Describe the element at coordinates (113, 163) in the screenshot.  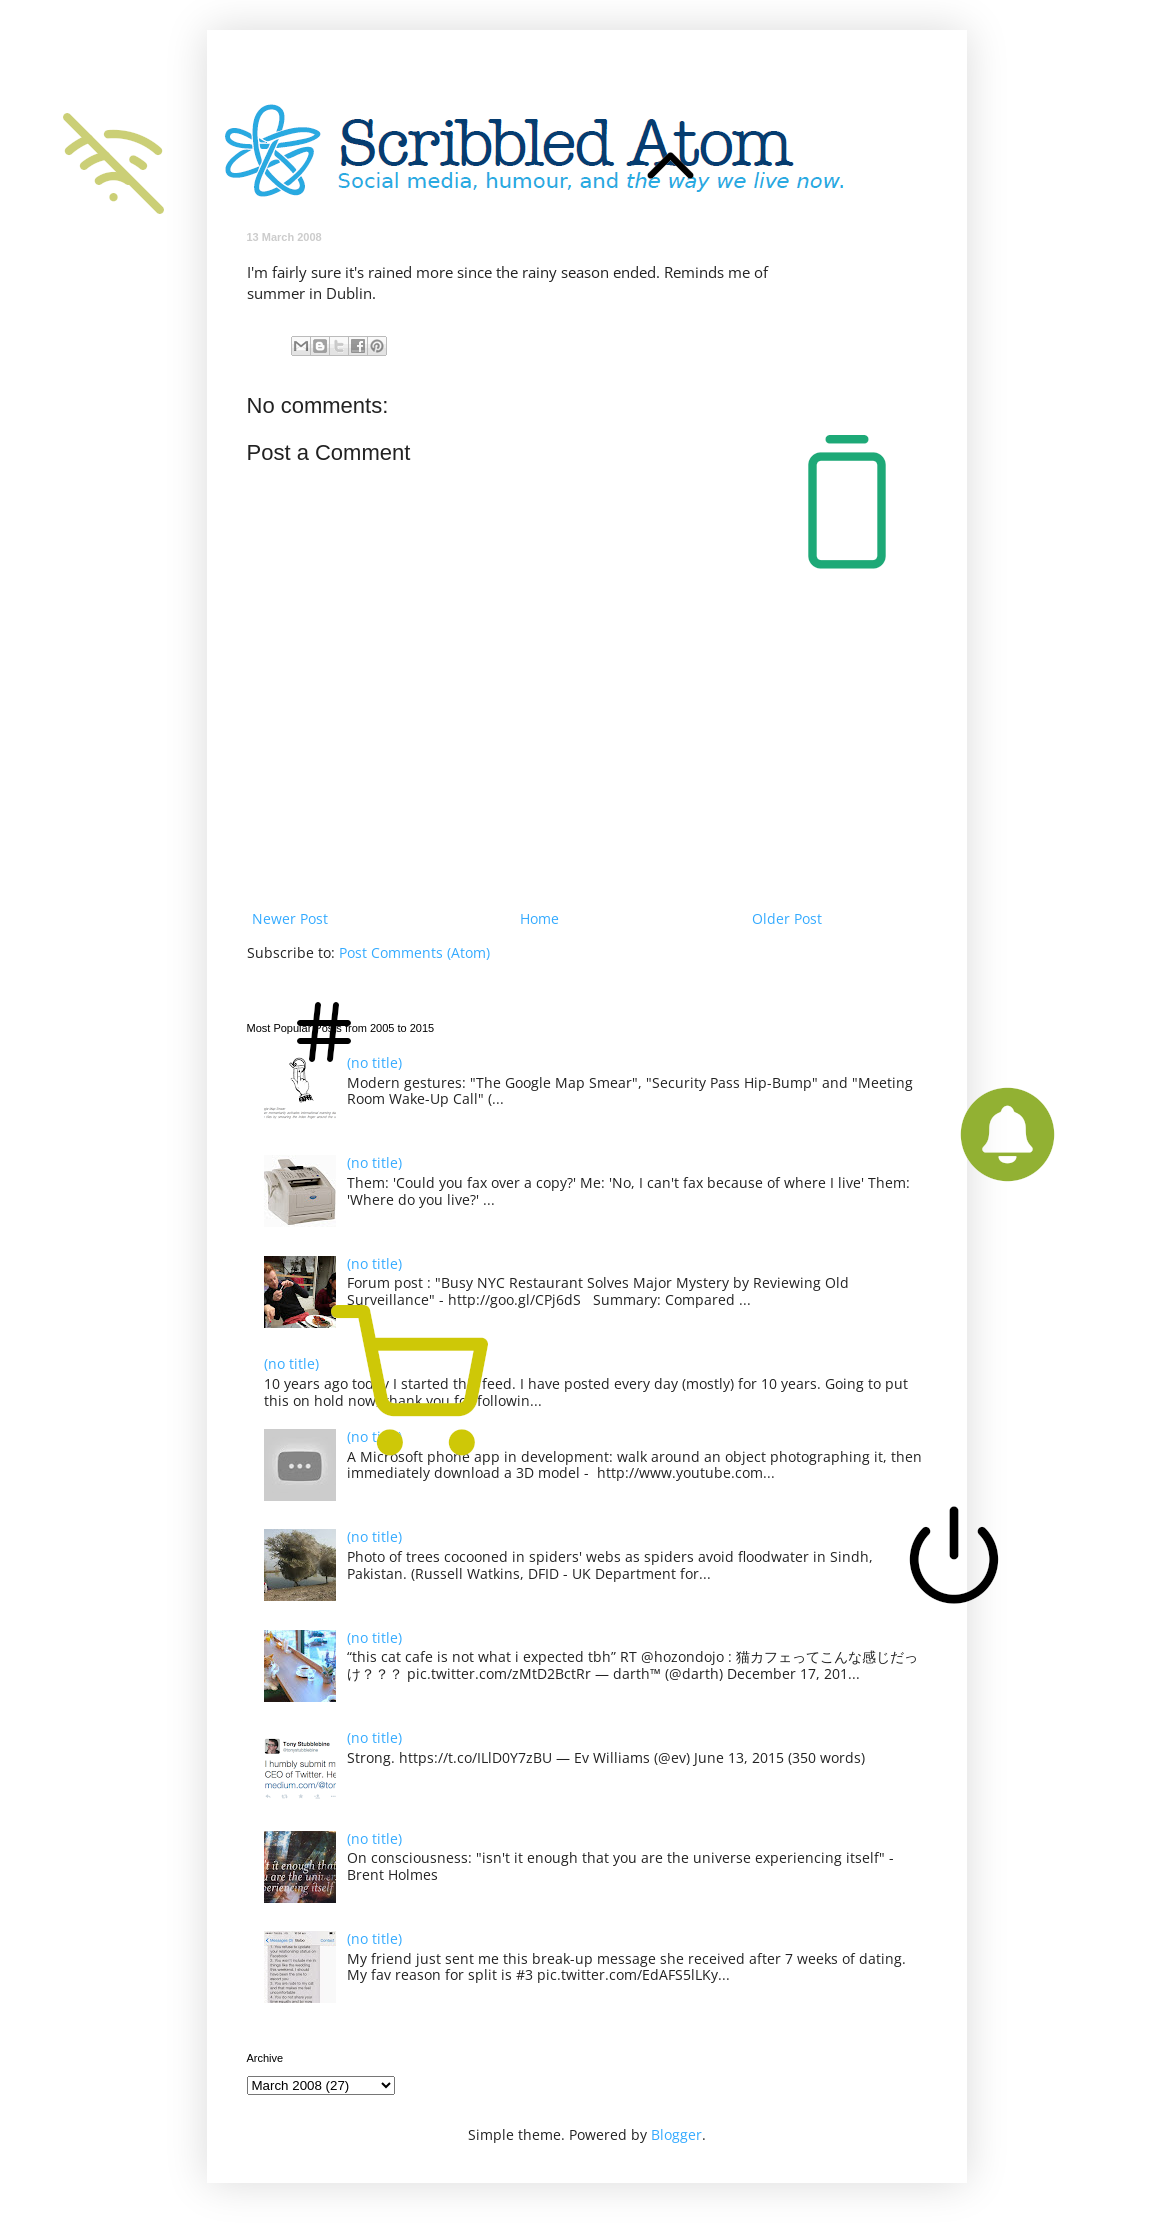
I see `indicates wifi is disabled or unavailable` at that location.